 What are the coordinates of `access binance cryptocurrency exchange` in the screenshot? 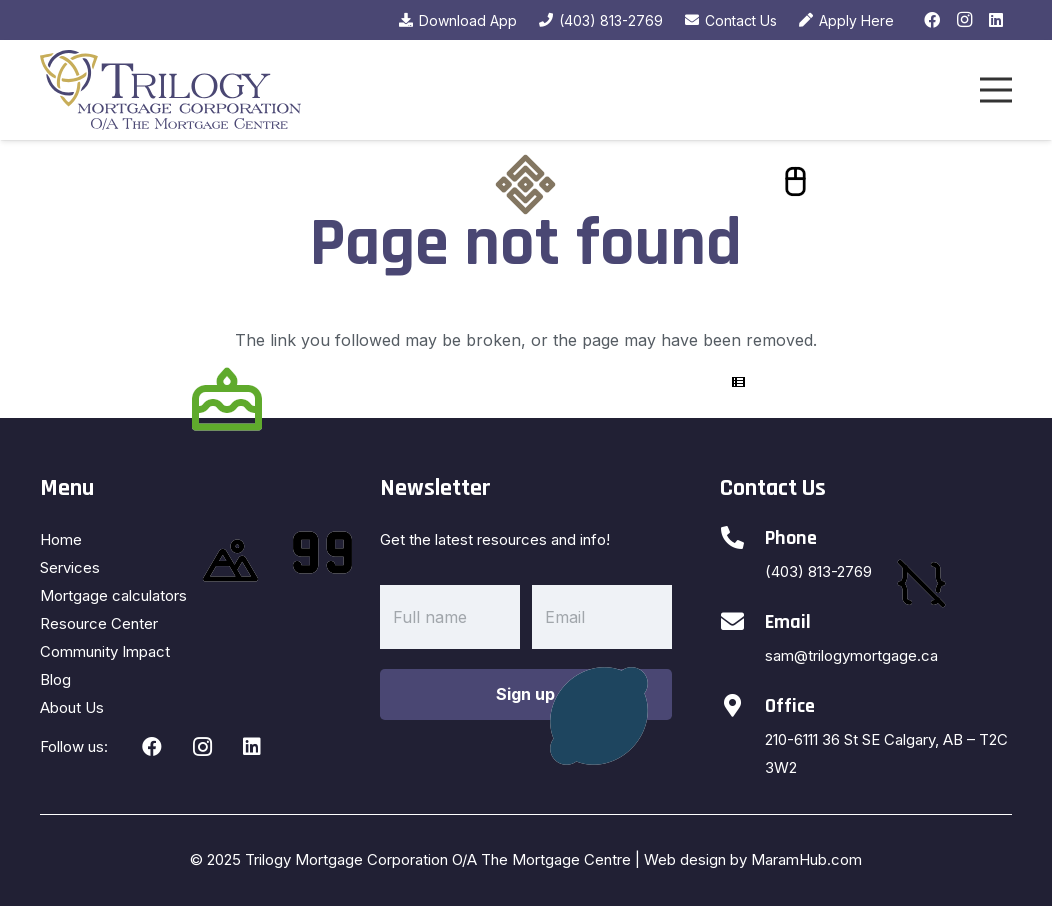 It's located at (525, 184).